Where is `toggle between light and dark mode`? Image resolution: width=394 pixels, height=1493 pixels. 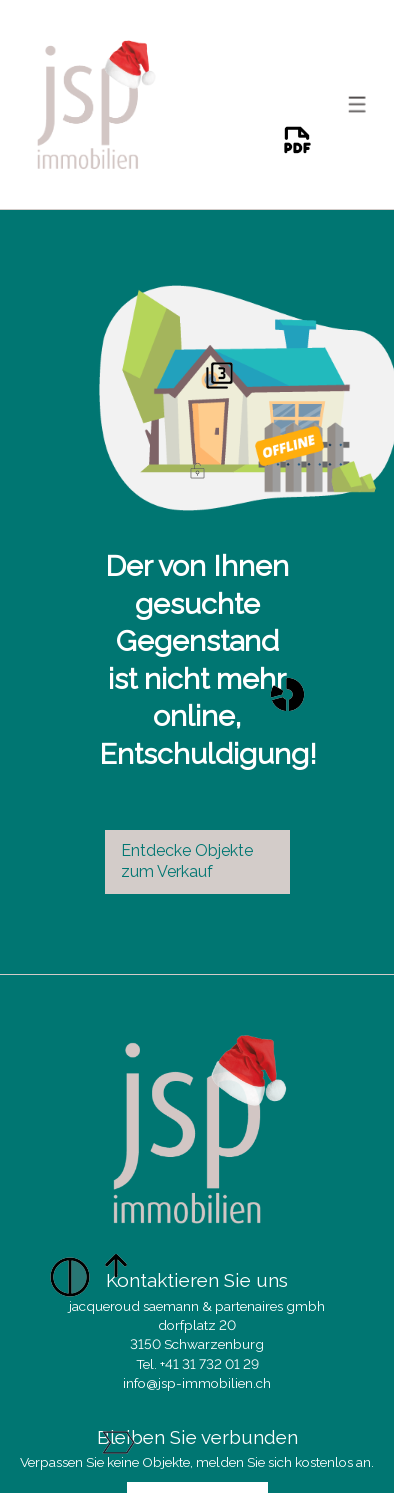 toggle between light and dark mode is located at coordinates (70, 1277).